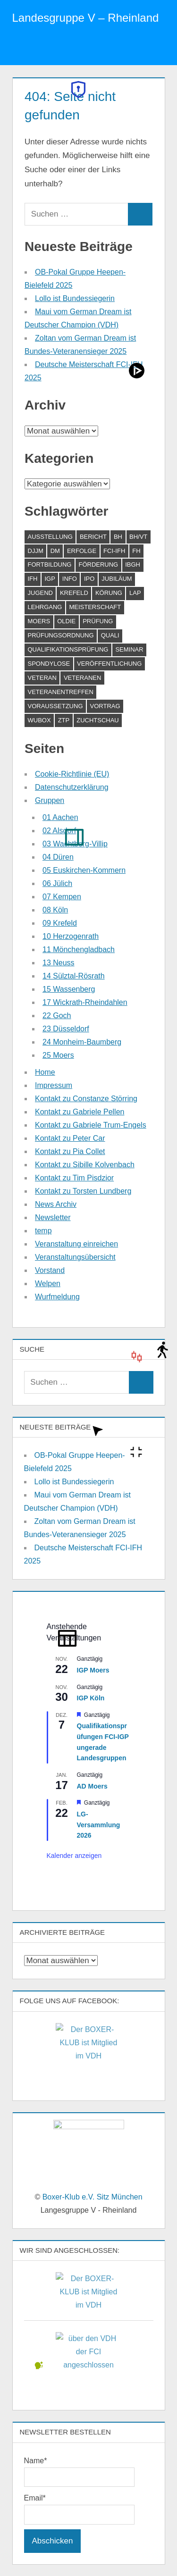 Image resolution: width=177 pixels, height=2576 pixels. What do you see at coordinates (74, 837) in the screenshot?
I see `switch to right sidebar layout` at bounding box center [74, 837].